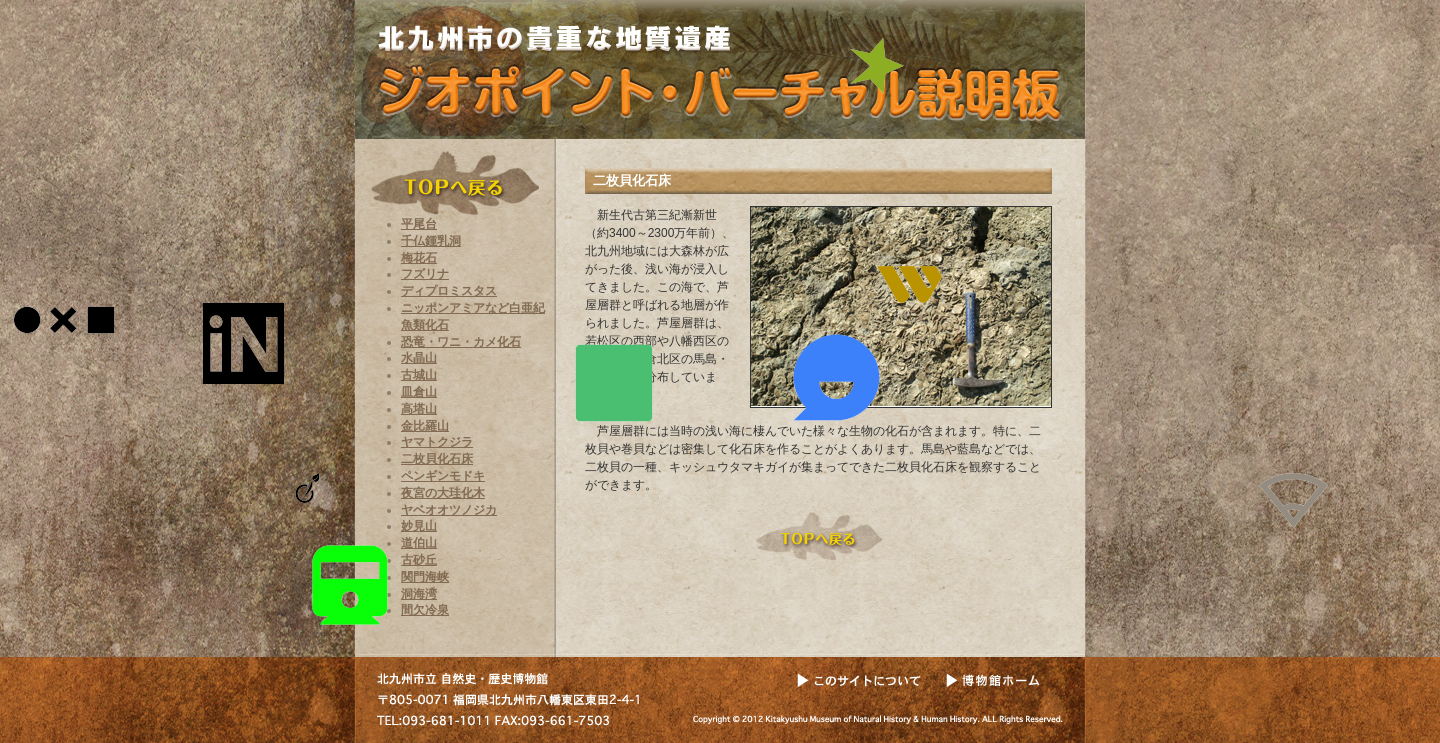  Describe the element at coordinates (836, 377) in the screenshot. I see `open chat with friendly support` at that location.